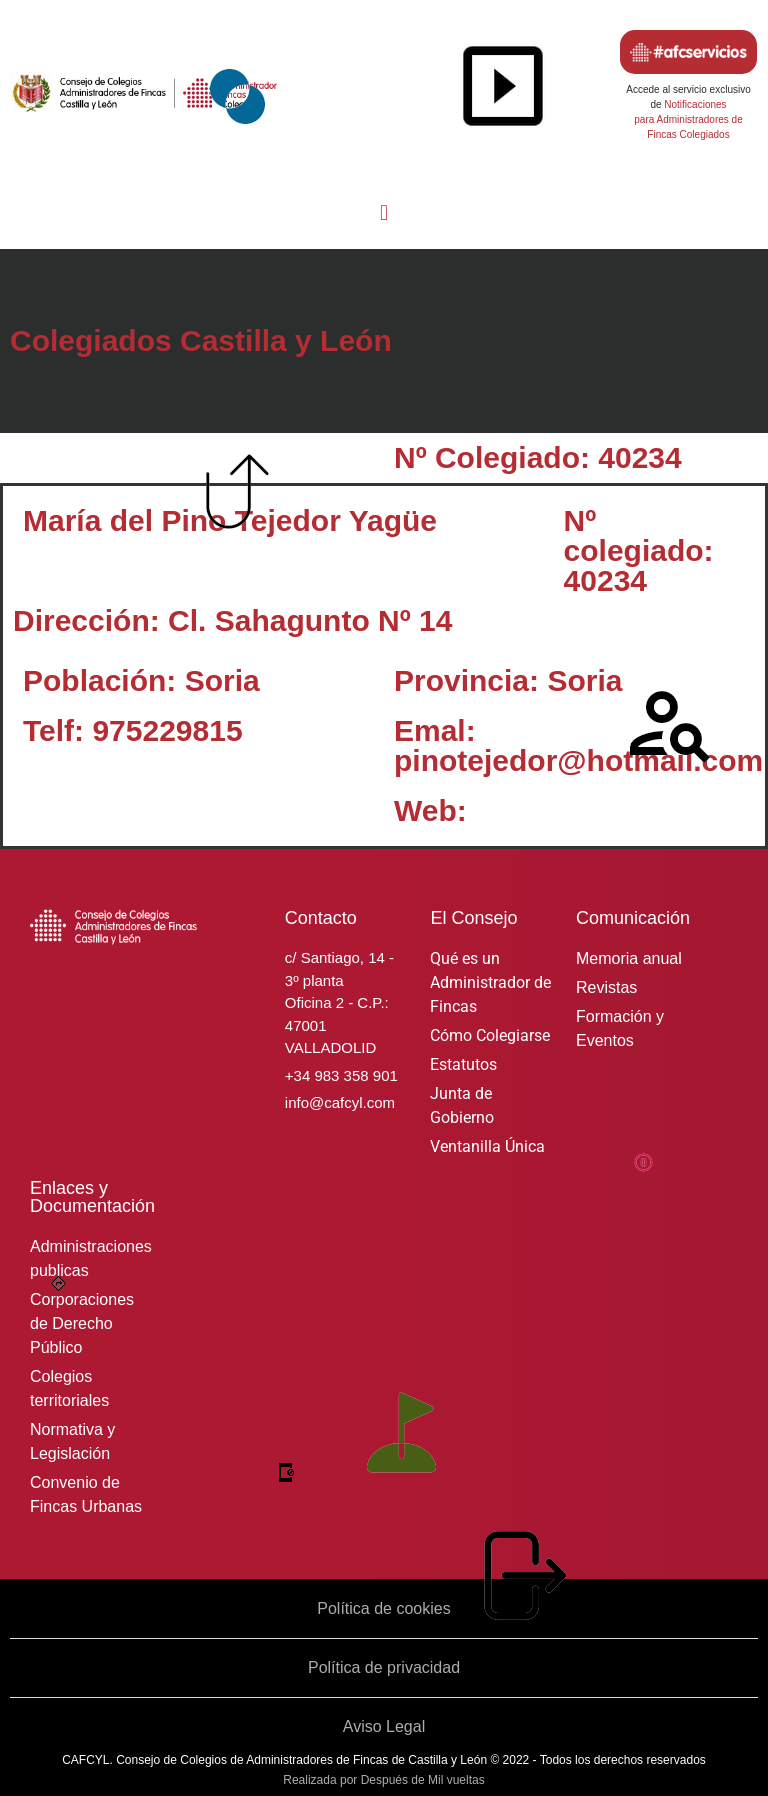 This screenshot has height=1796, width=768. I want to click on get directions to a location, so click(58, 1283).